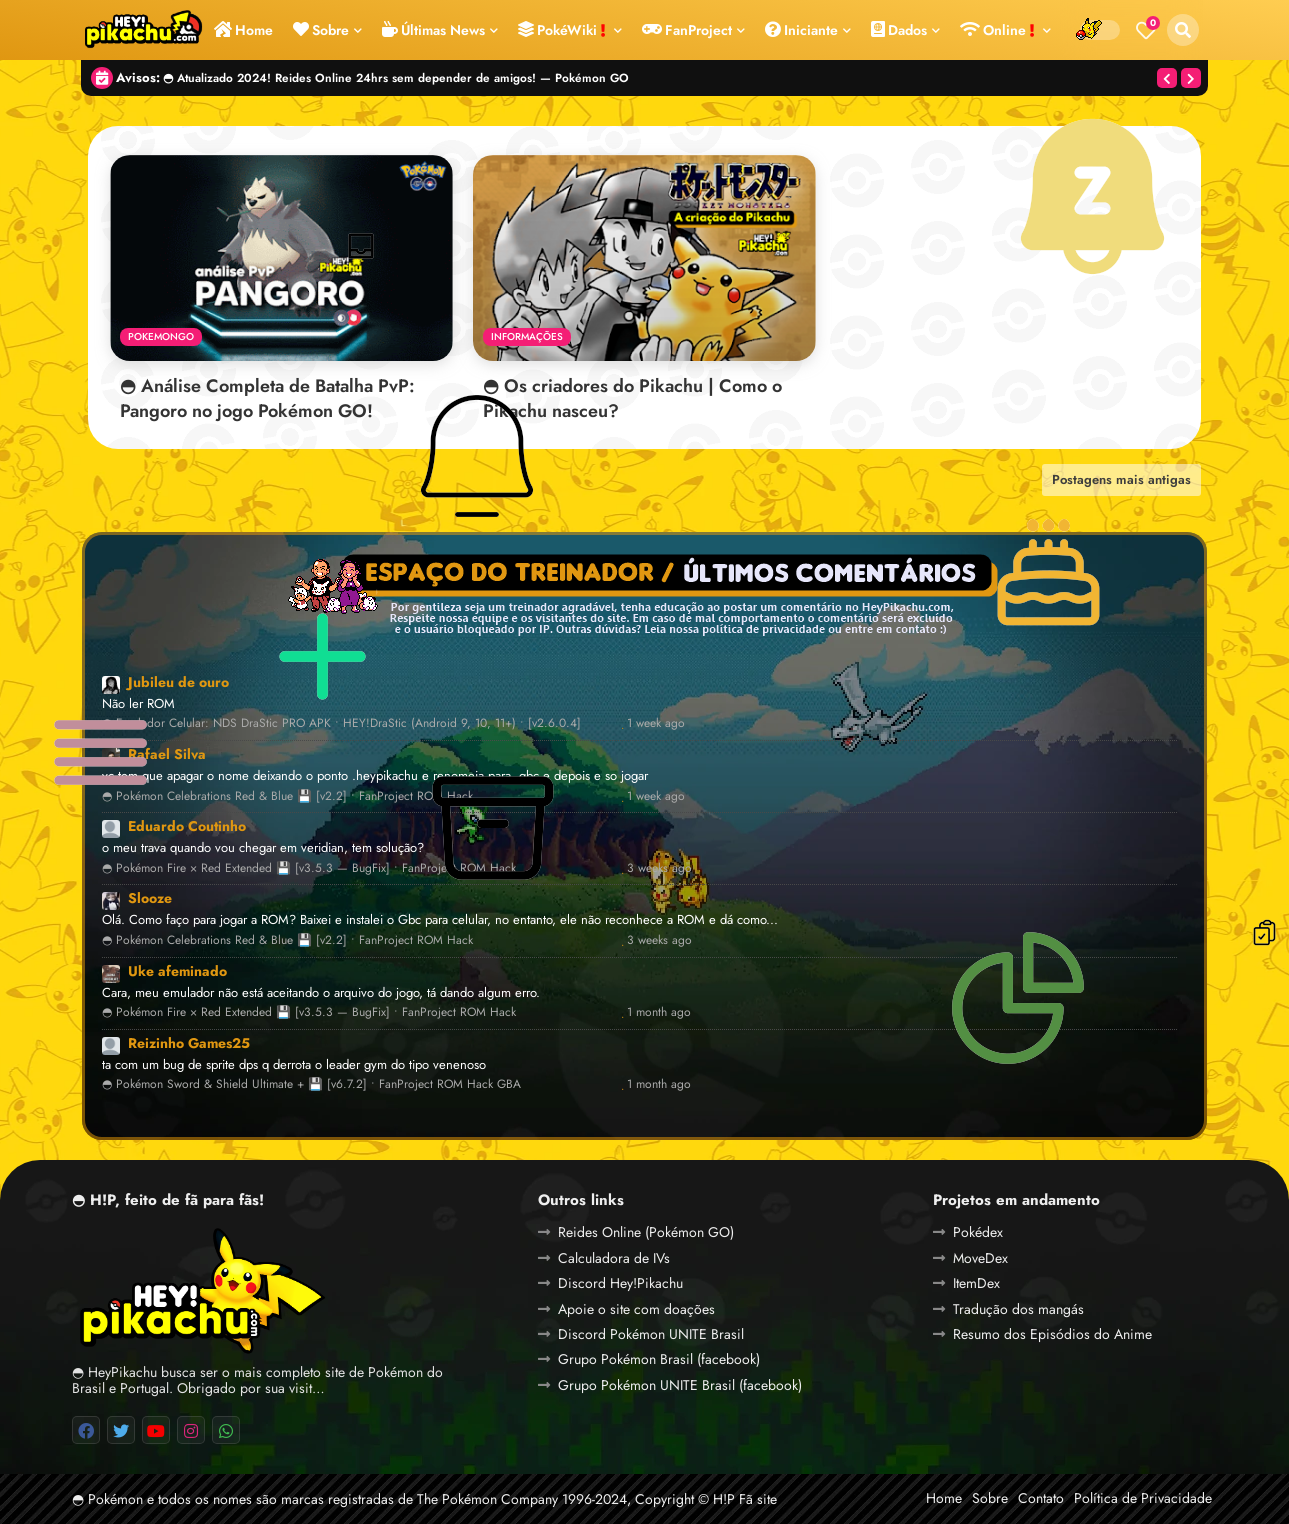 This screenshot has height=1524, width=1289. What do you see at coordinates (1264, 932) in the screenshot?
I see `mark task or document as complete` at bounding box center [1264, 932].